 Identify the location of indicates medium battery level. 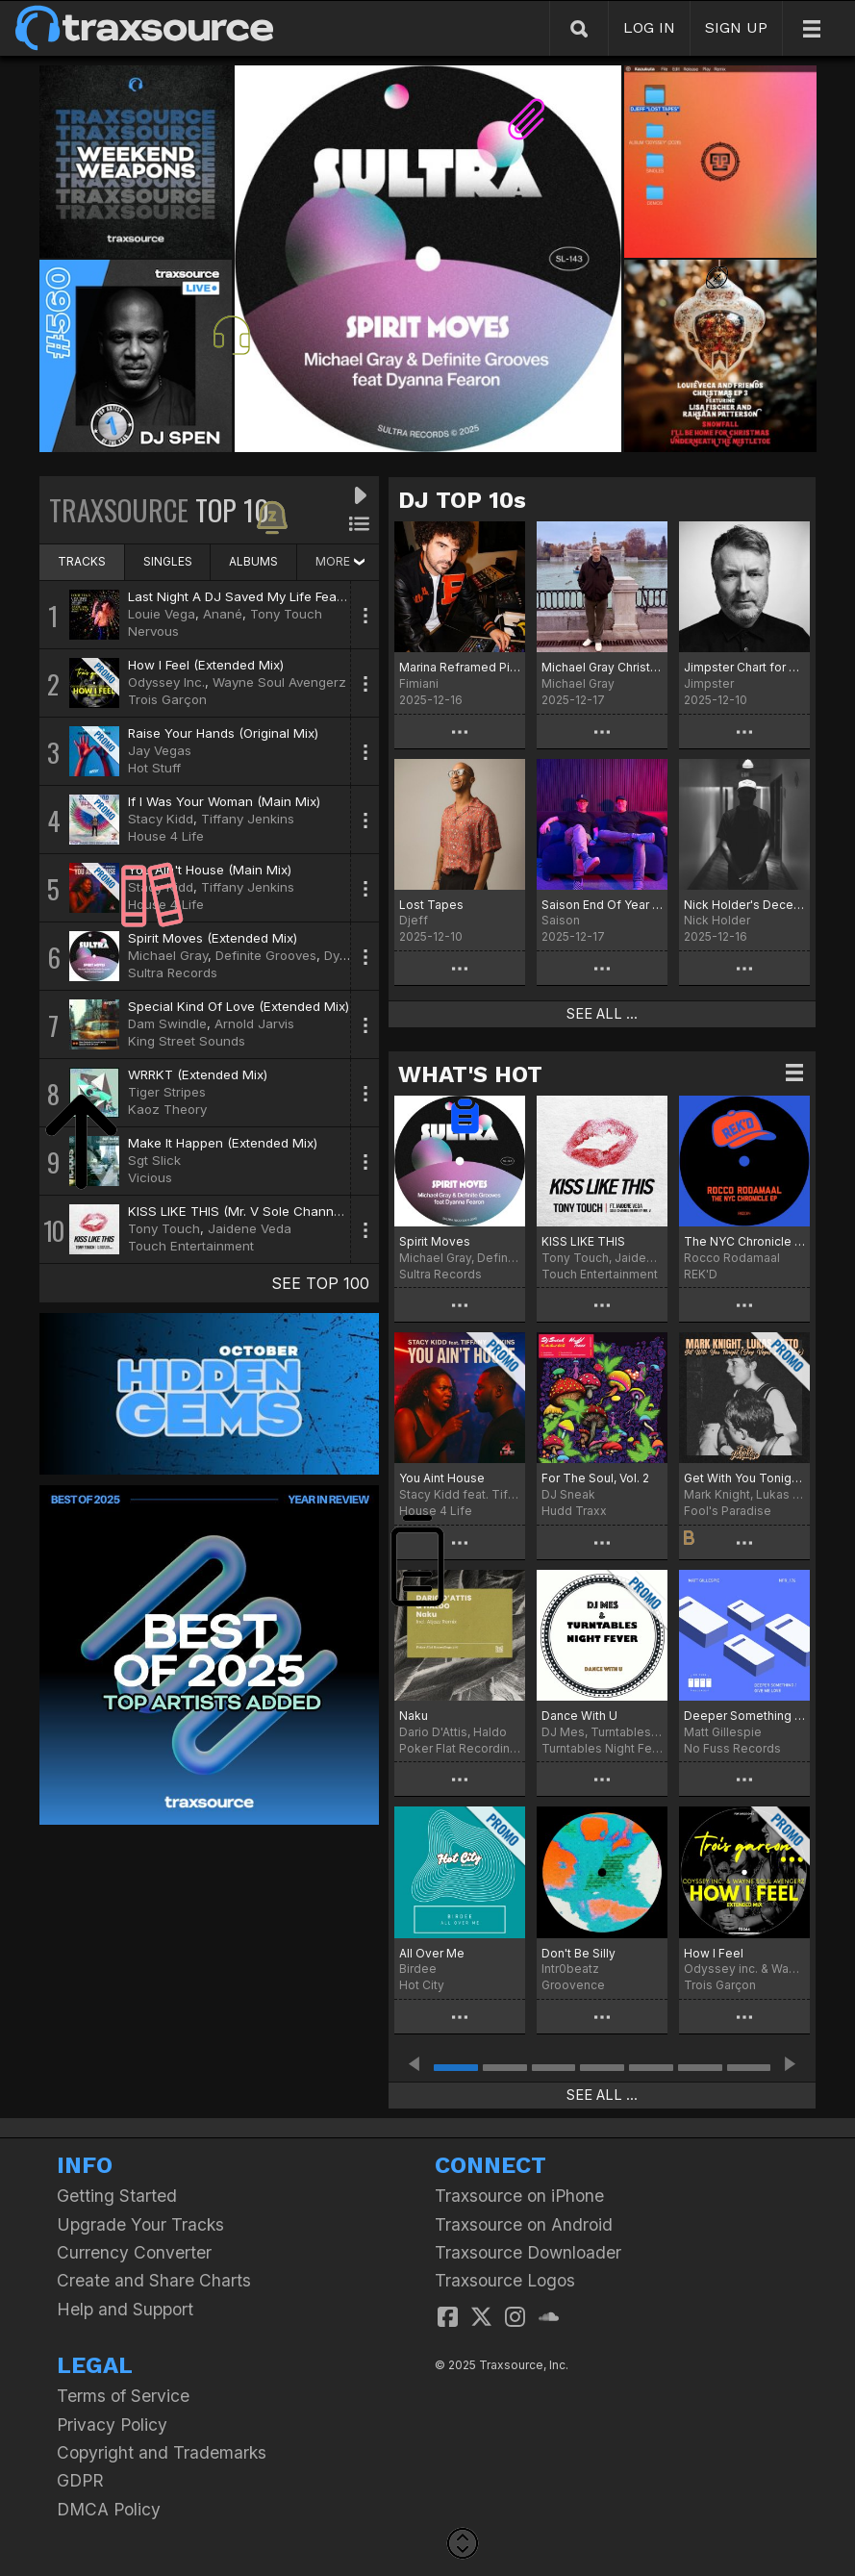
(417, 1562).